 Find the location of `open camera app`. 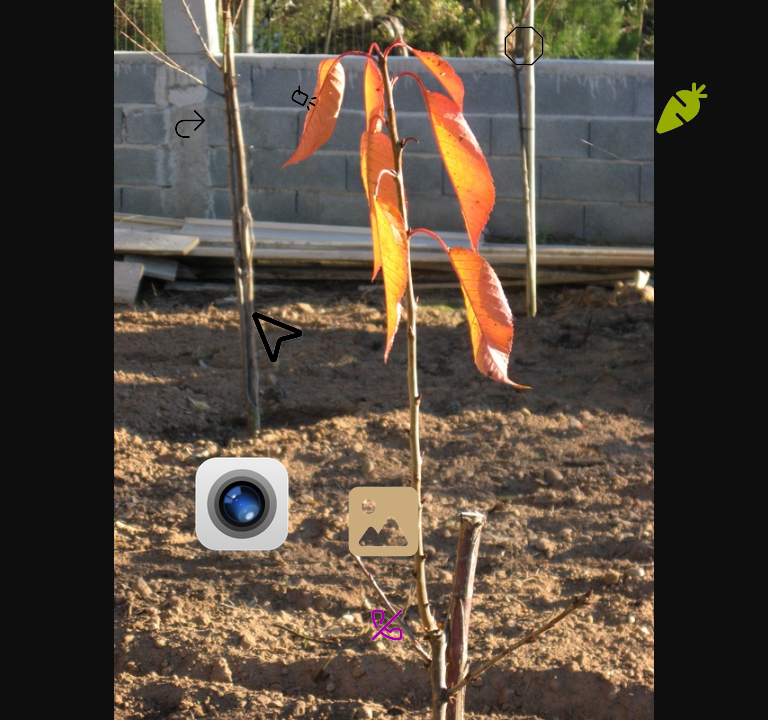

open camera app is located at coordinates (242, 504).